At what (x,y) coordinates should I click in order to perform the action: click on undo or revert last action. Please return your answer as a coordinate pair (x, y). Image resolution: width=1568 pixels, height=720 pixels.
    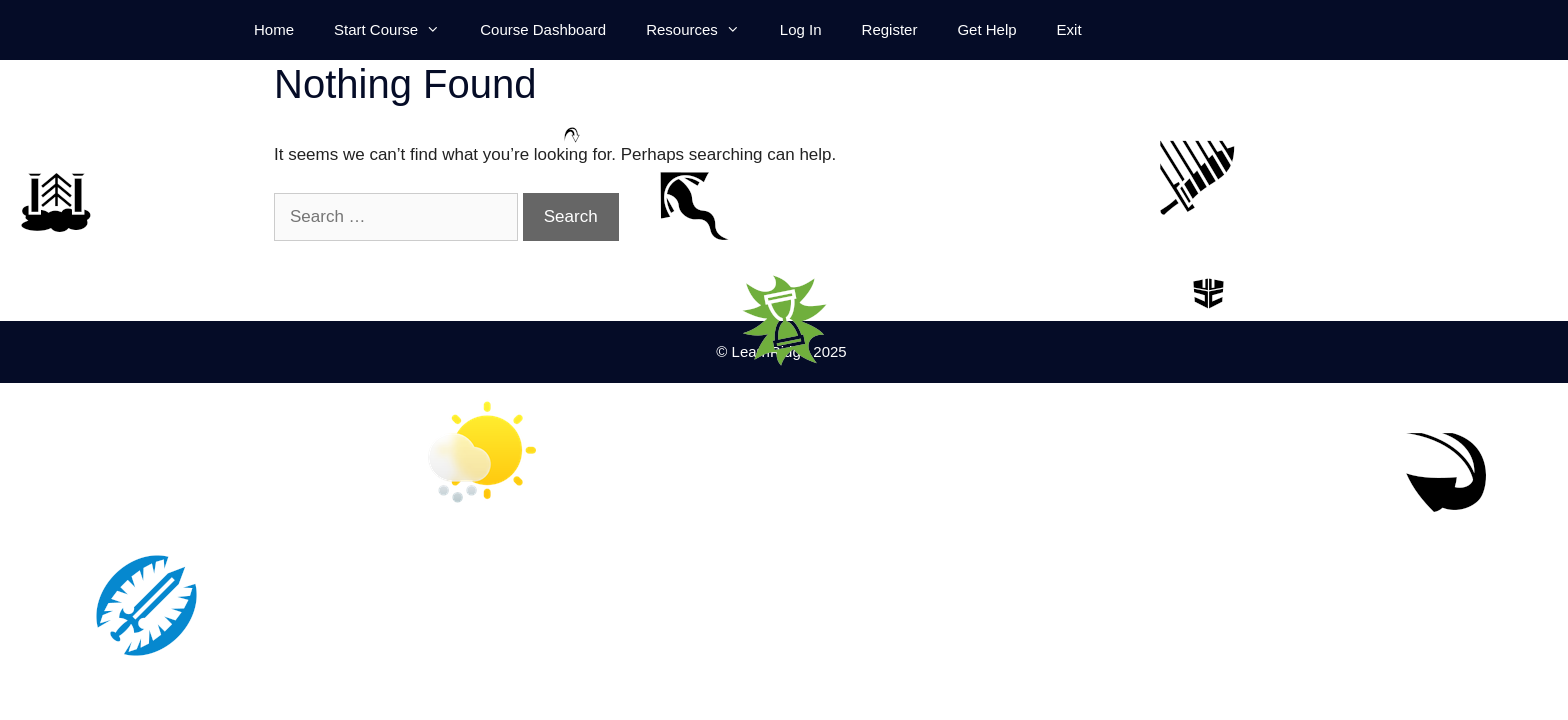
    Looking at the image, I should click on (572, 135).